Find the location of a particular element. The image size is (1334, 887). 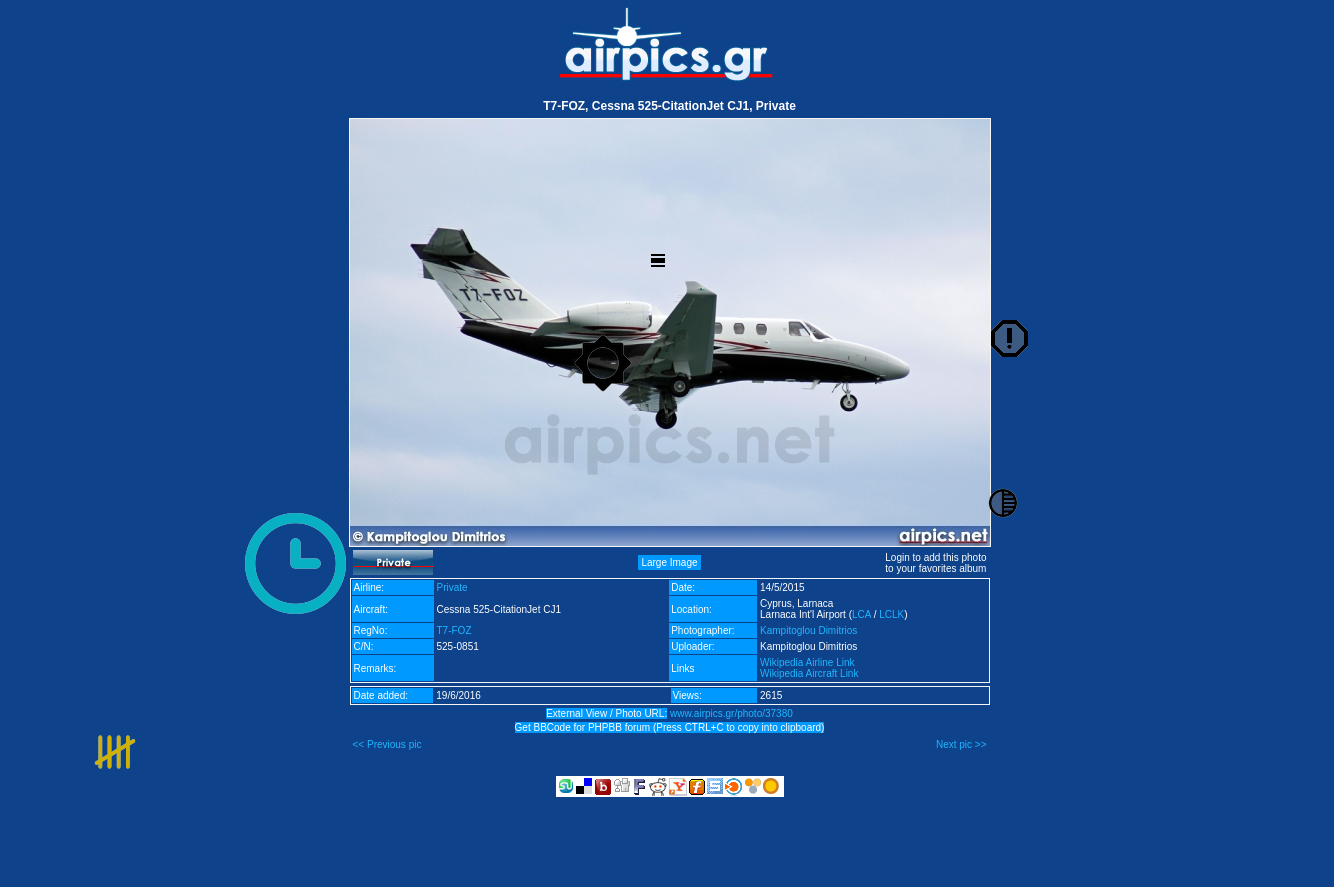

view time or clock settings is located at coordinates (295, 563).